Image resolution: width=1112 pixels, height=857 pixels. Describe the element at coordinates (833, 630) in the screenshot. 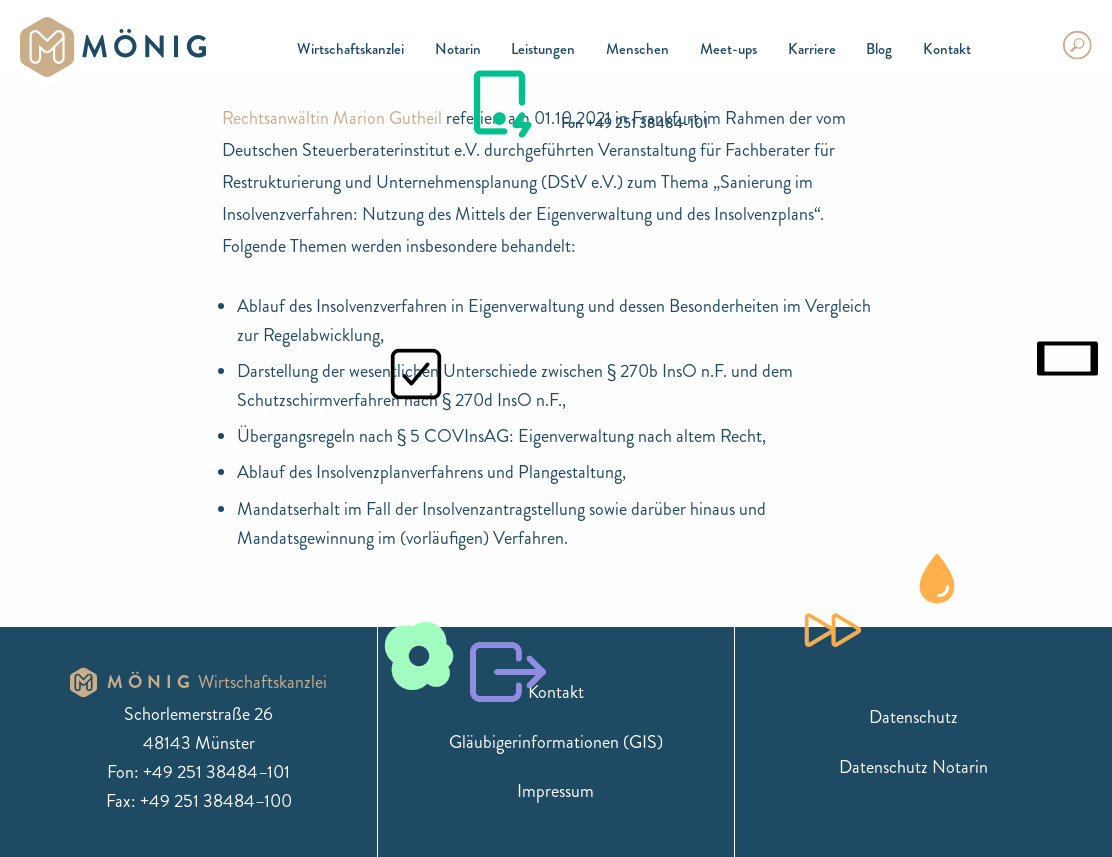

I see `skip to the next track` at that location.